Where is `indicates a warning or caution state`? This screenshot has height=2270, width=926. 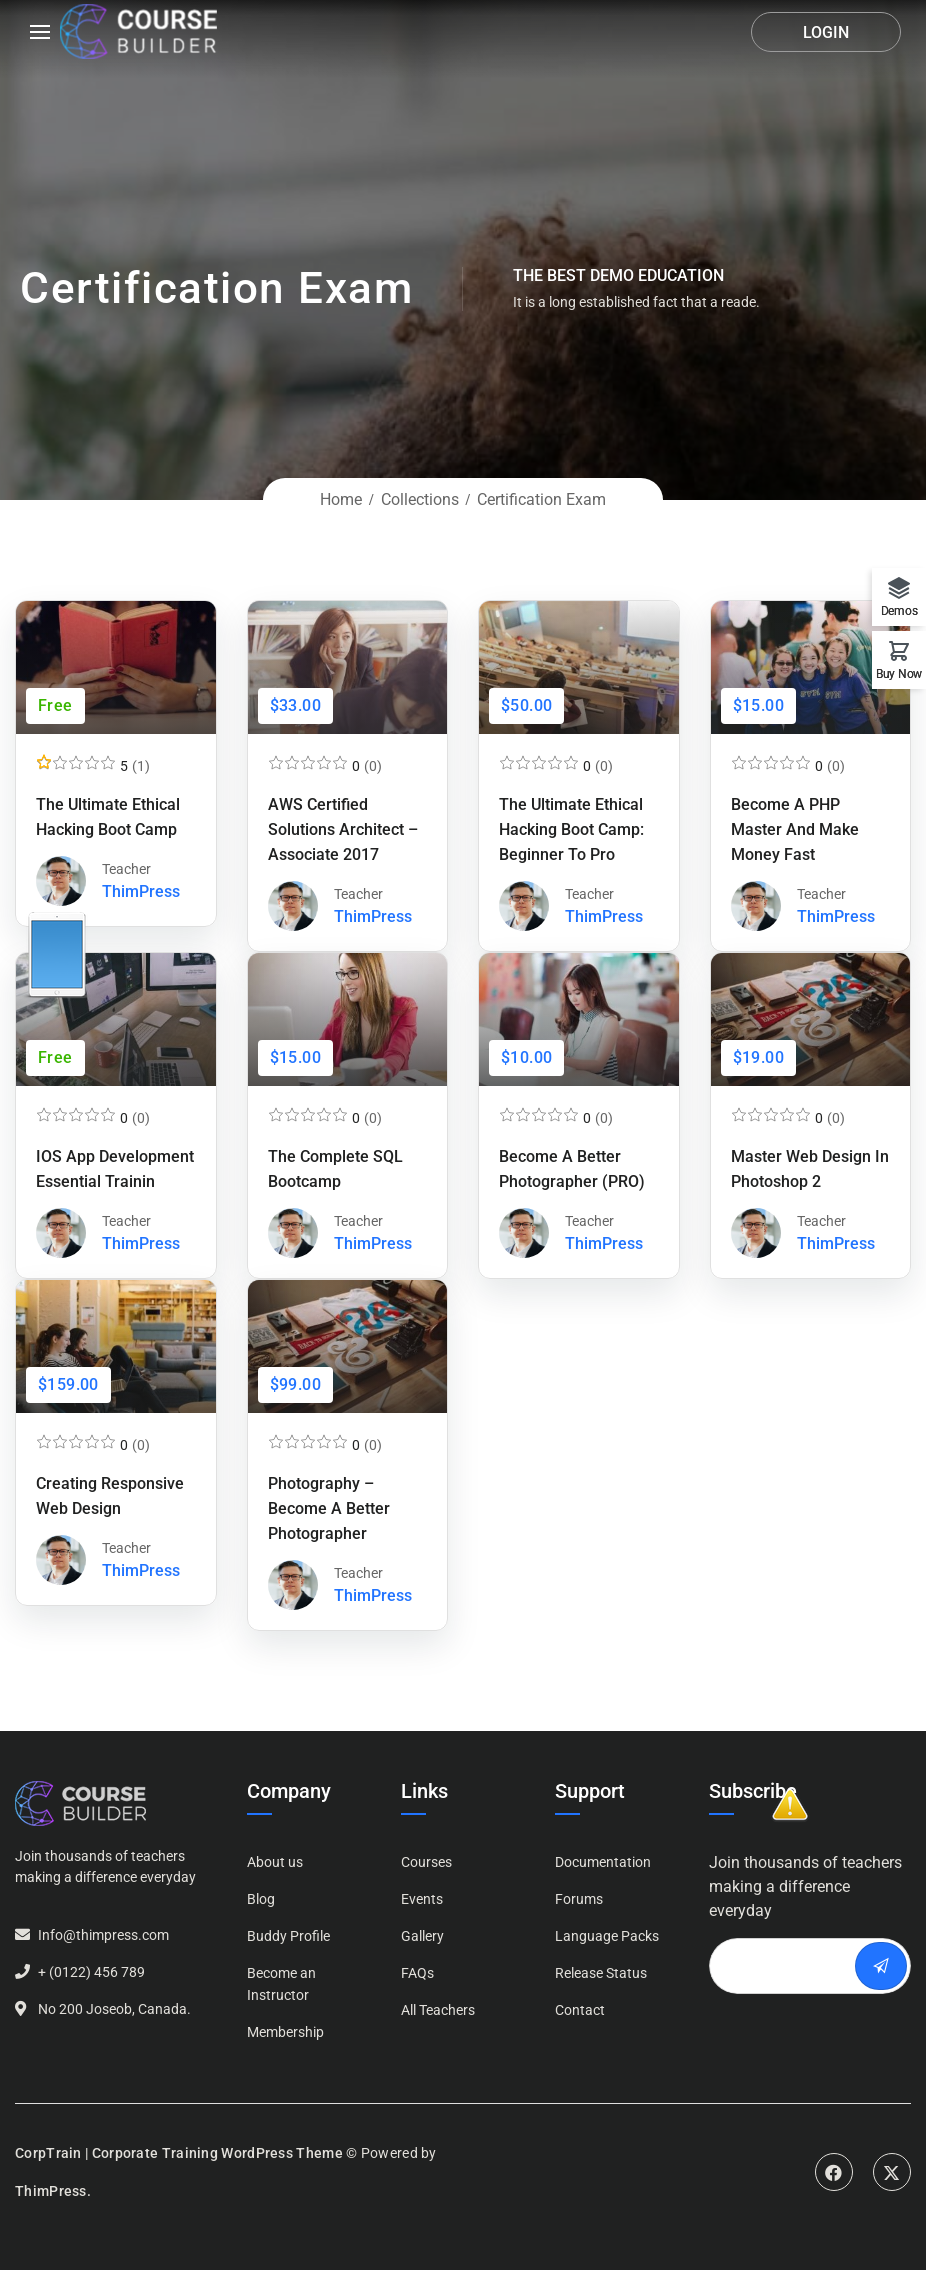 indicates a warning or caution state is located at coordinates (765, 1834).